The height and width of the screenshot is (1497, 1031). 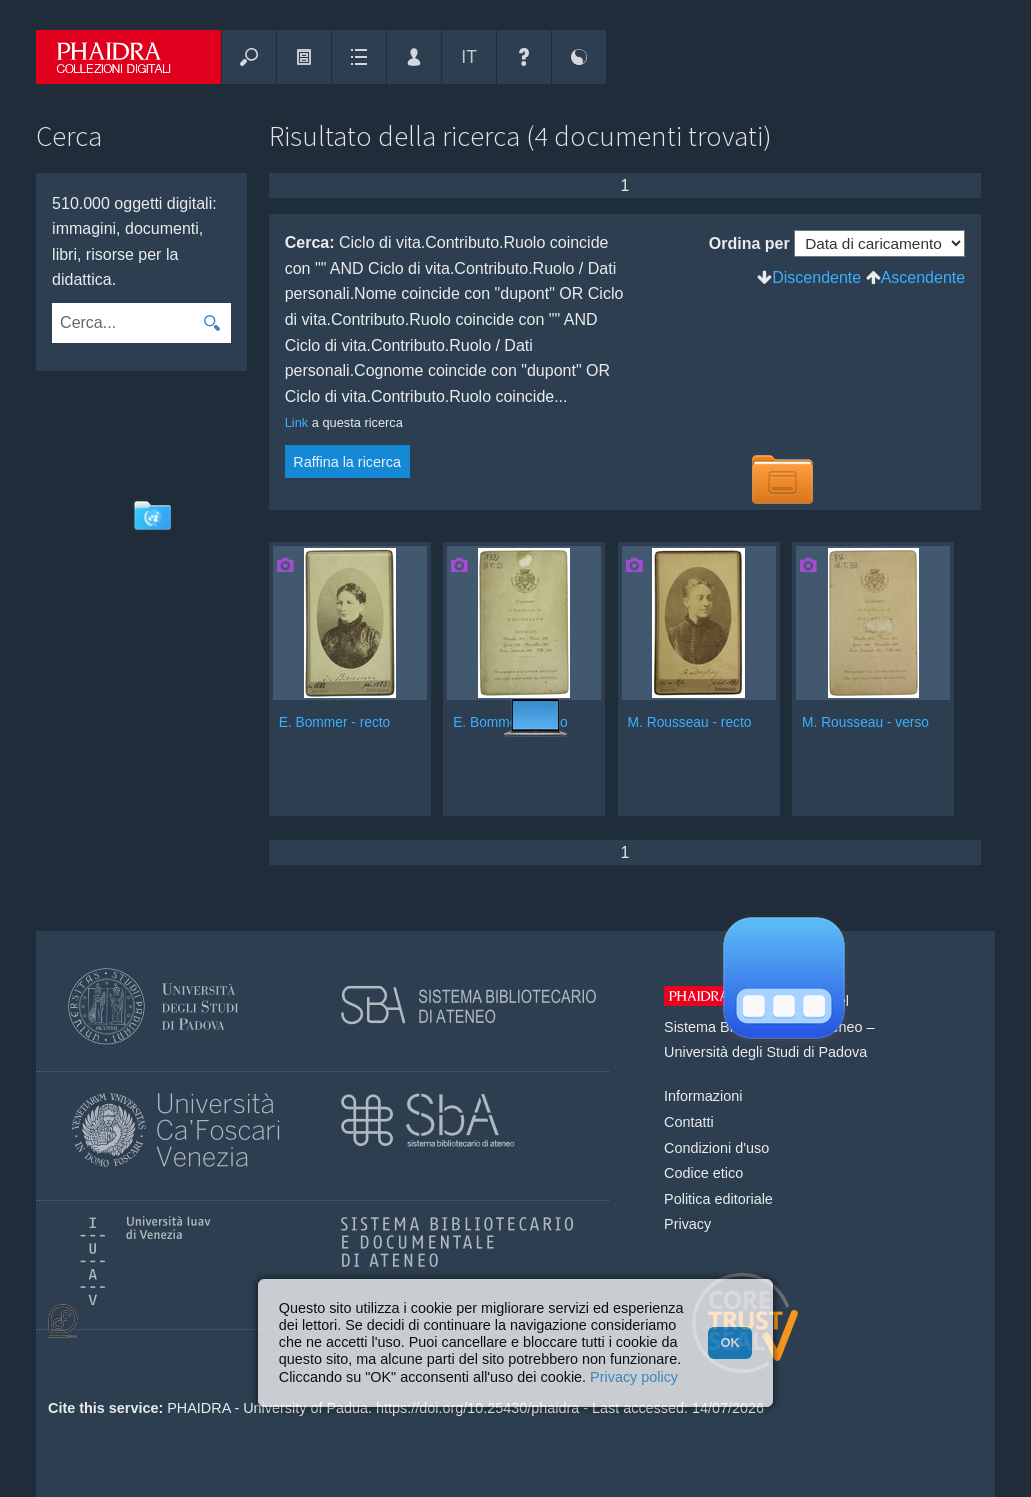 What do you see at coordinates (784, 978) in the screenshot?
I see `open the dock application` at bounding box center [784, 978].